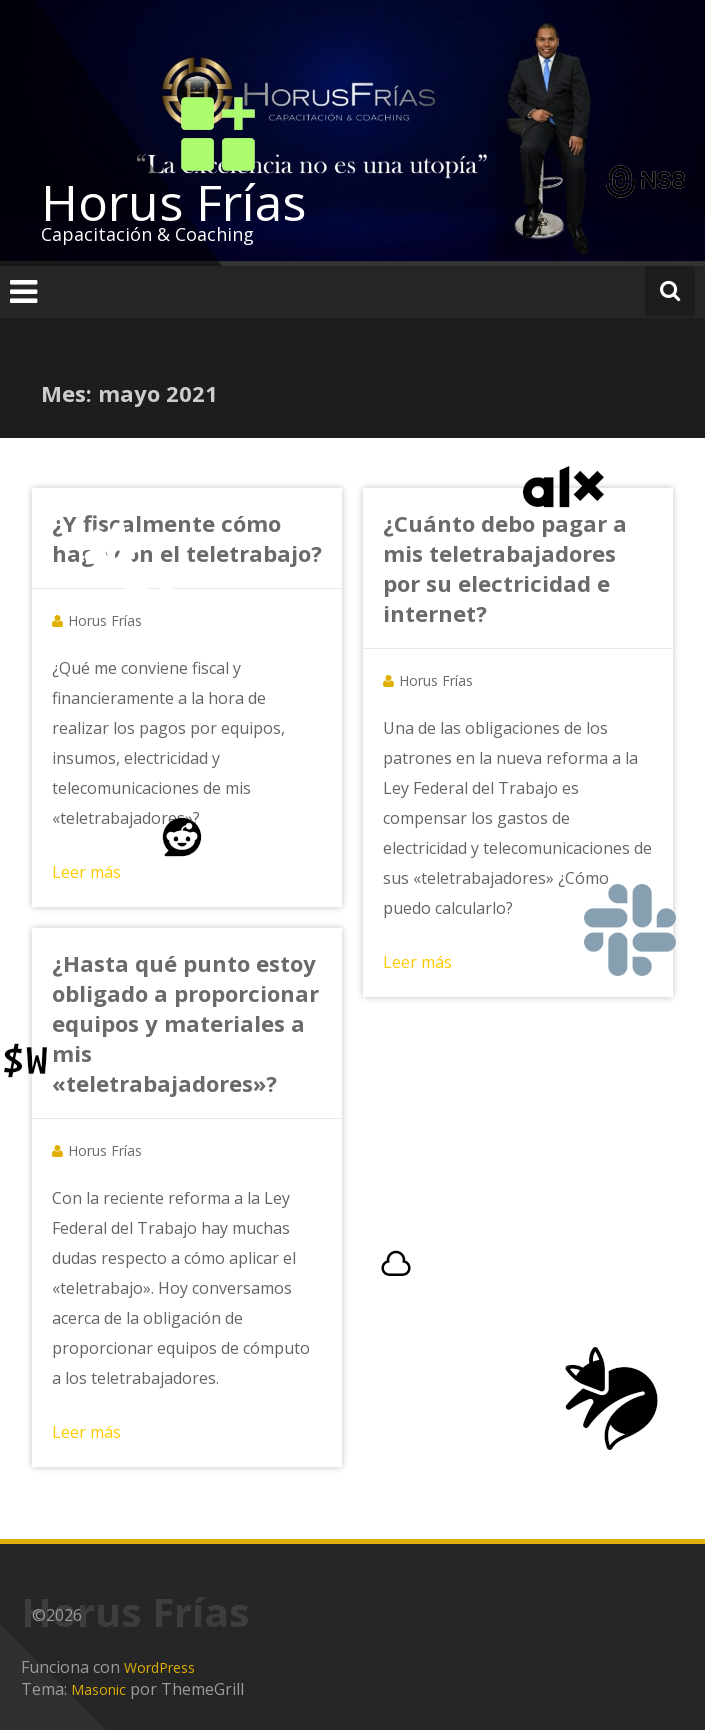  Describe the element at coordinates (396, 1264) in the screenshot. I see `indicates cloudy weather conditions` at that location.